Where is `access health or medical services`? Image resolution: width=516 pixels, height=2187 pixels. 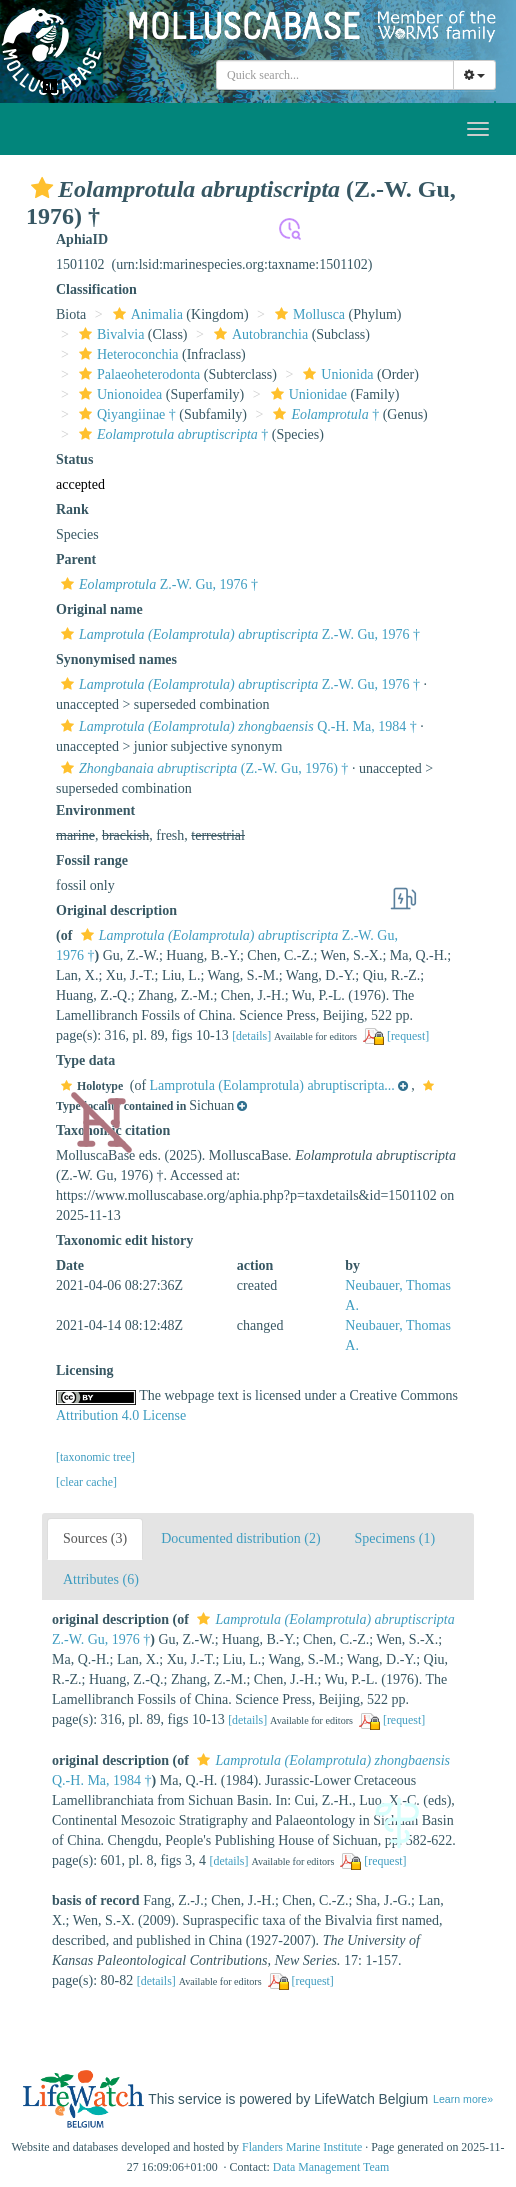 access health or medical services is located at coordinates (399, 1823).